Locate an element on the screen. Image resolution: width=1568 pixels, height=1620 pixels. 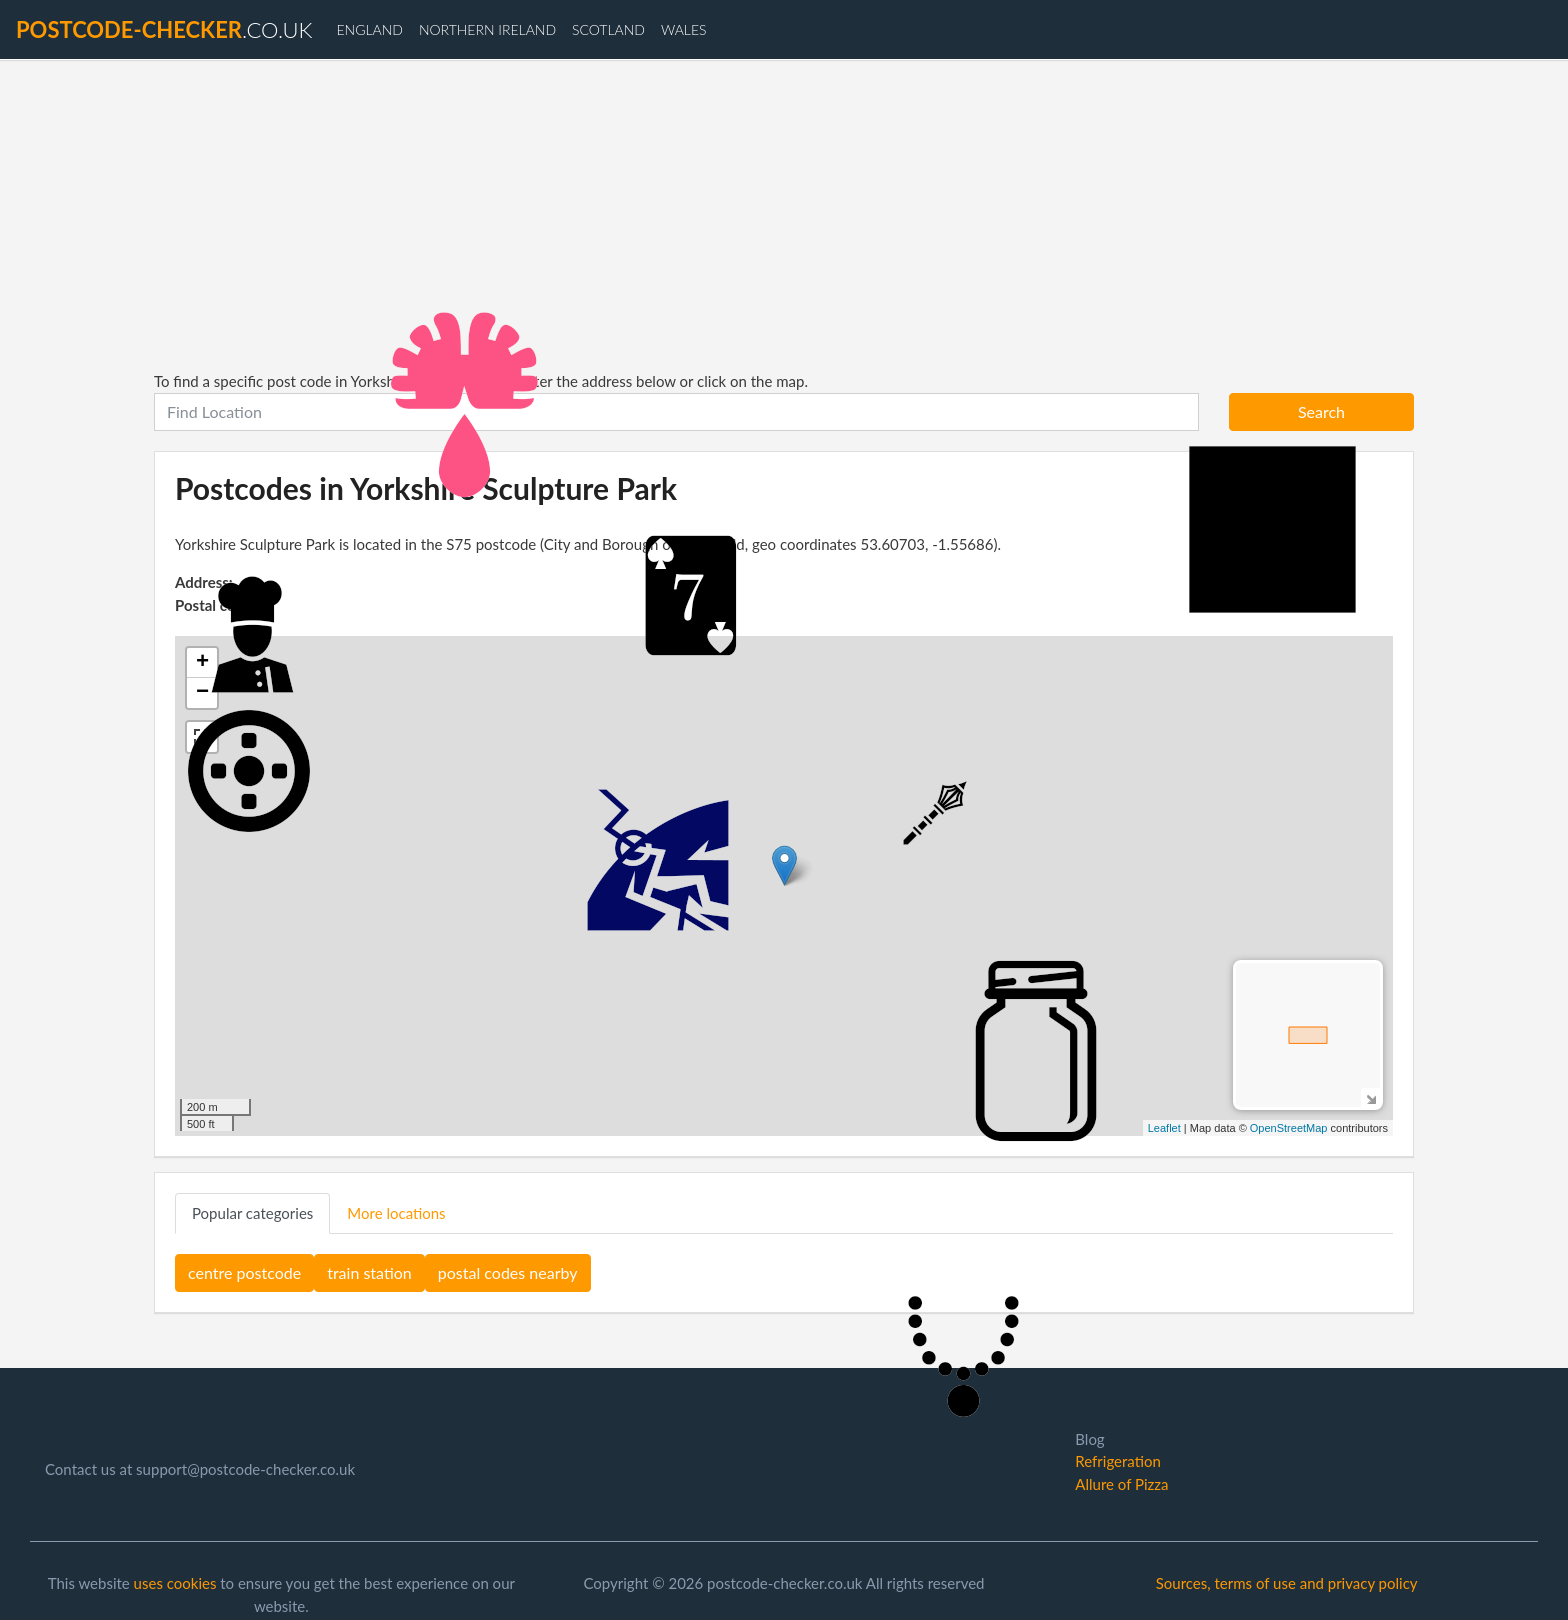
placeholder for empty content area is located at coordinates (1272, 529).